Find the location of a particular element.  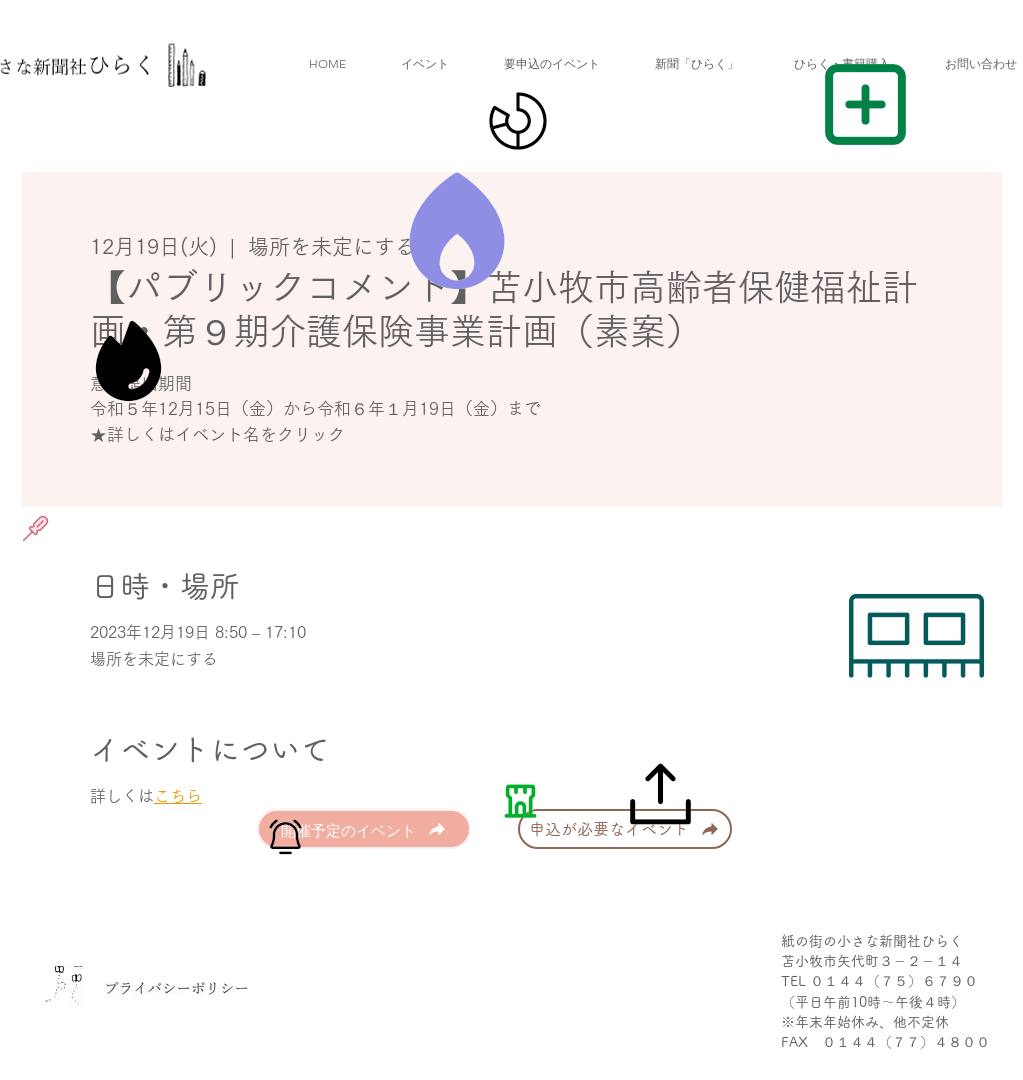

view analytics or statistics breakdown is located at coordinates (518, 121).